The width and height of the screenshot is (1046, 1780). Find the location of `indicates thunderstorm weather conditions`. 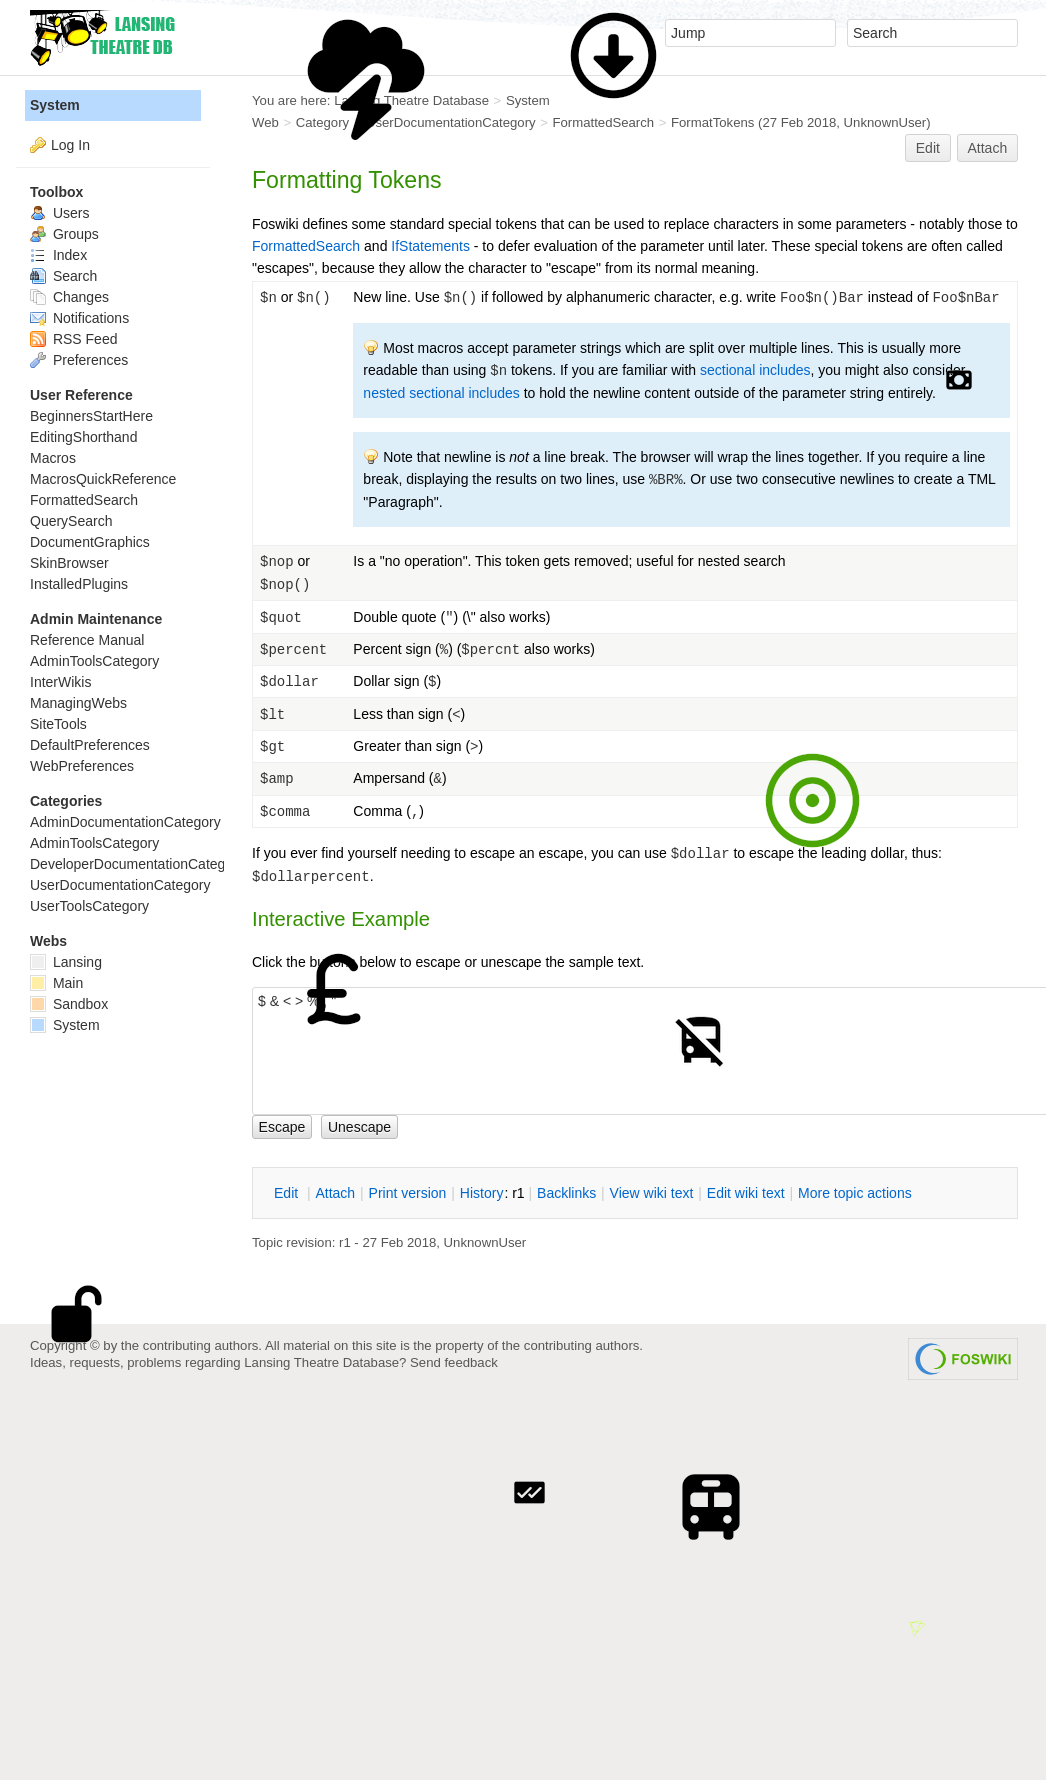

indicates thunderstorm weather conditions is located at coordinates (366, 78).